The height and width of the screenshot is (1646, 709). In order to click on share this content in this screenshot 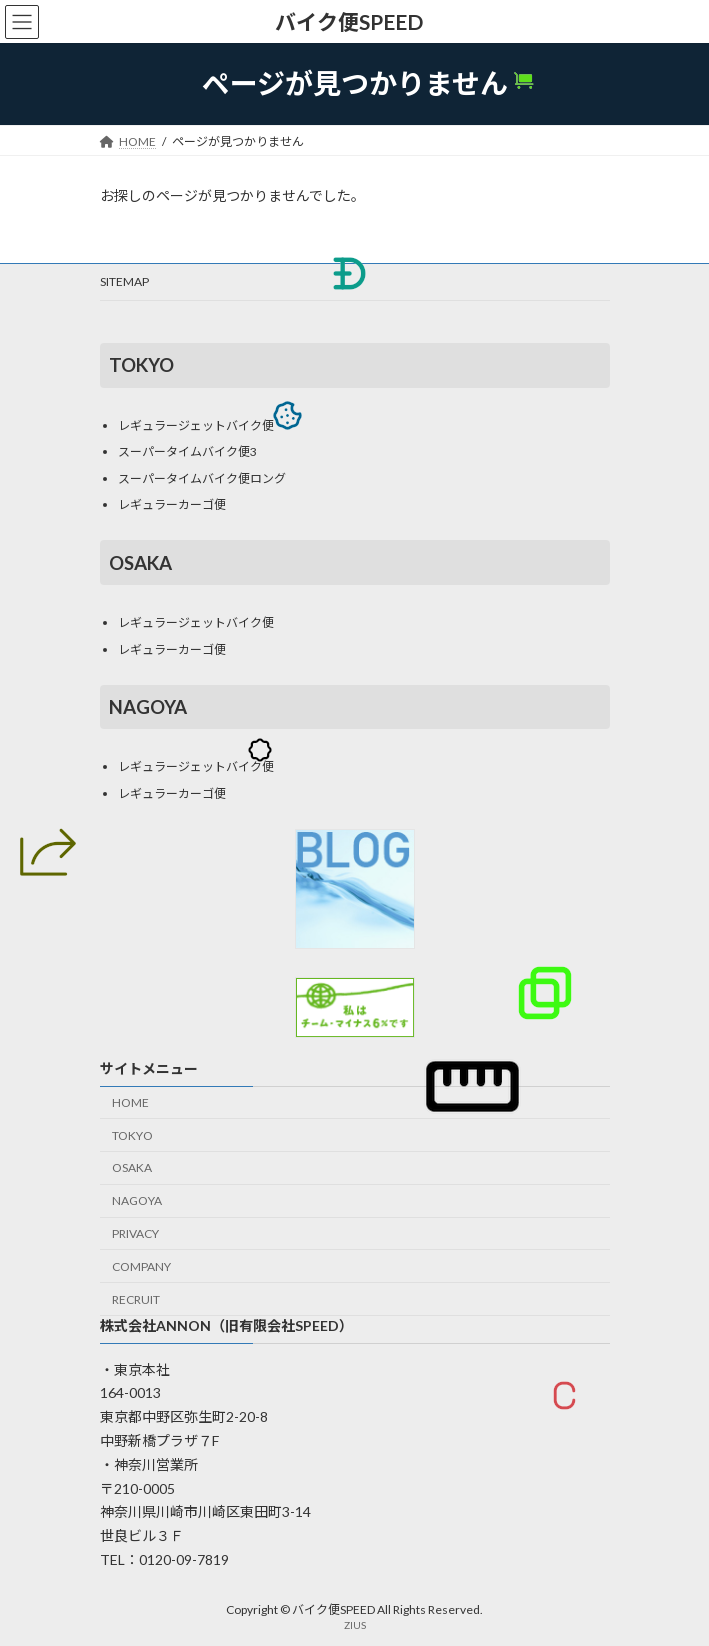, I will do `click(48, 850)`.